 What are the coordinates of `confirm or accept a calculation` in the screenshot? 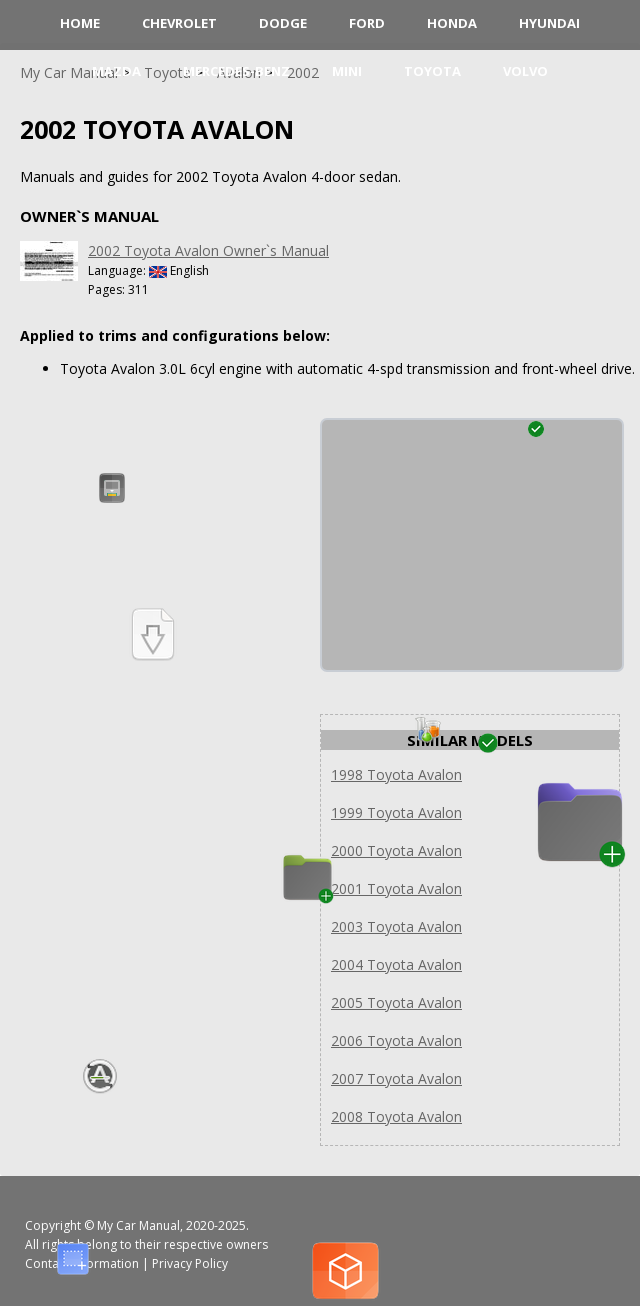 It's located at (536, 429).